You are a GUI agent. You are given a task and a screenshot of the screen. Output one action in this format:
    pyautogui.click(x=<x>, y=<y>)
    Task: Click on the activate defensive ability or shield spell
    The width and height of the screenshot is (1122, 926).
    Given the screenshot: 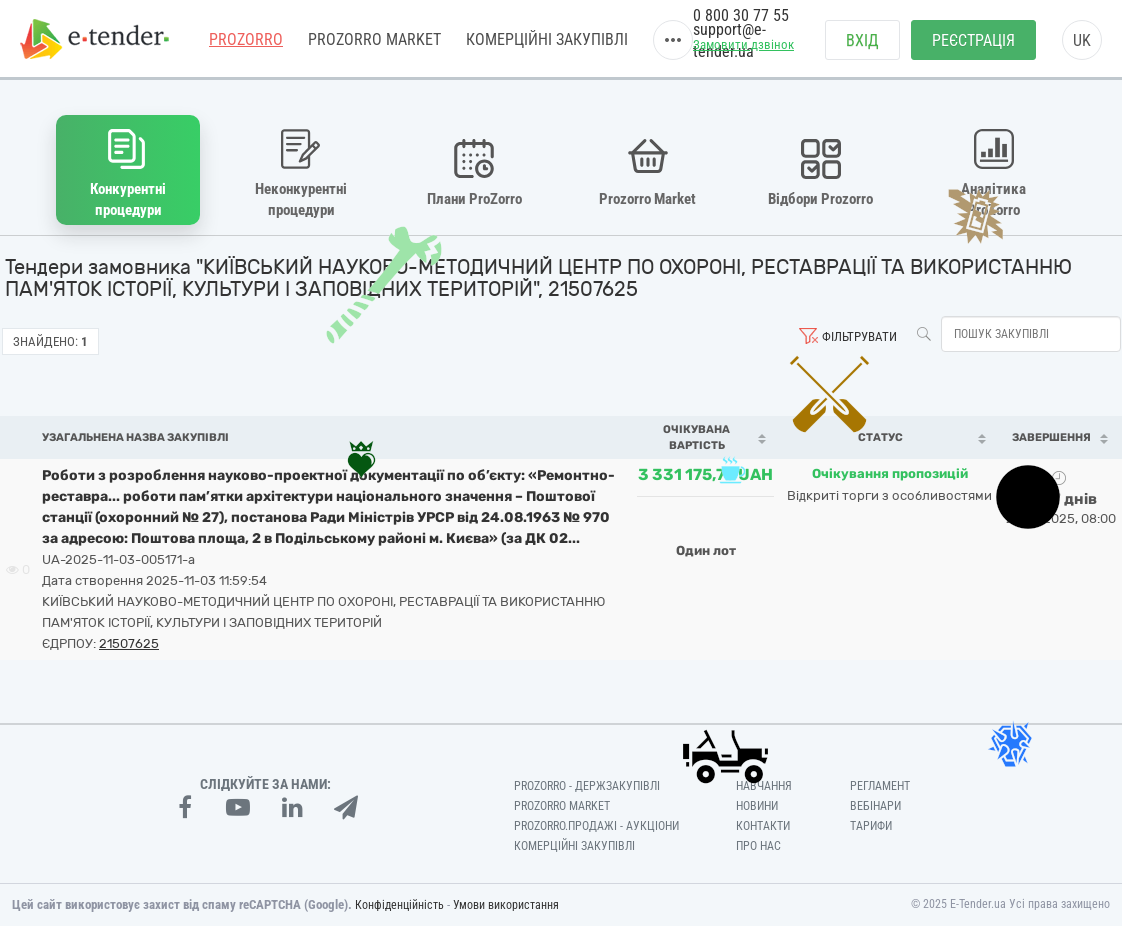 What is the action you would take?
    pyautogui.click(x=1011, y=744)
    